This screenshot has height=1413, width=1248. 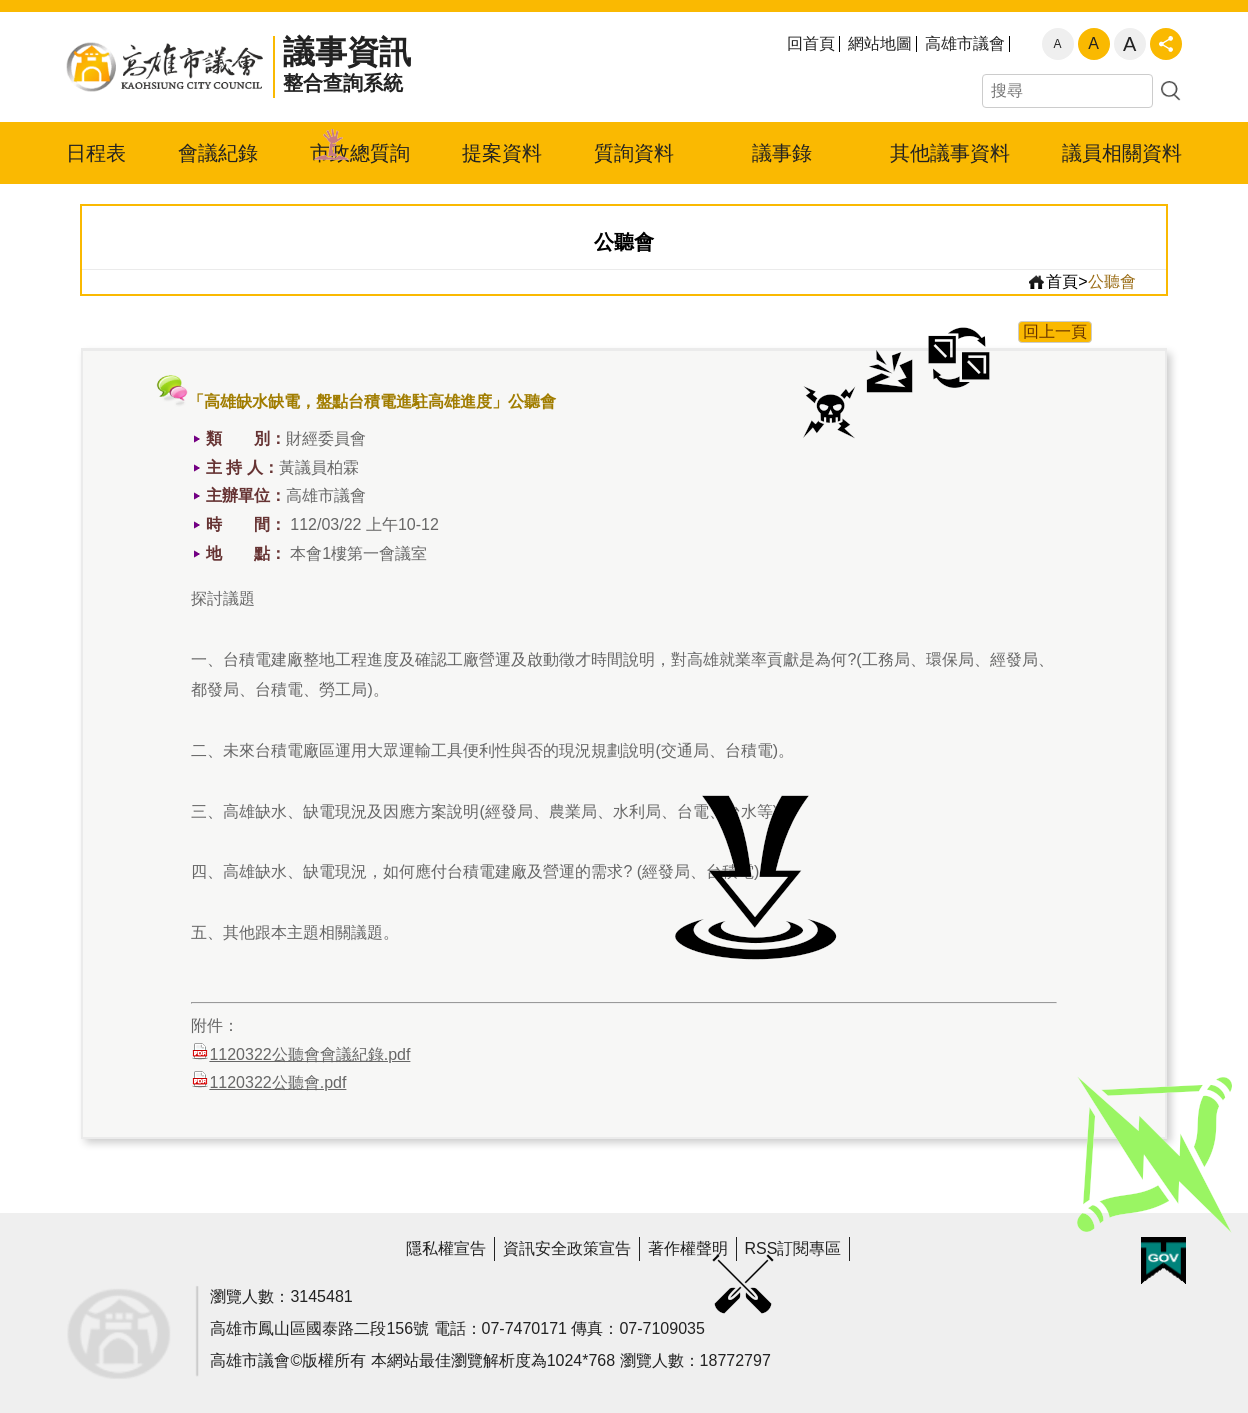 I want to click on indicates a drop zone or landing point, so click(x=756, y=879).